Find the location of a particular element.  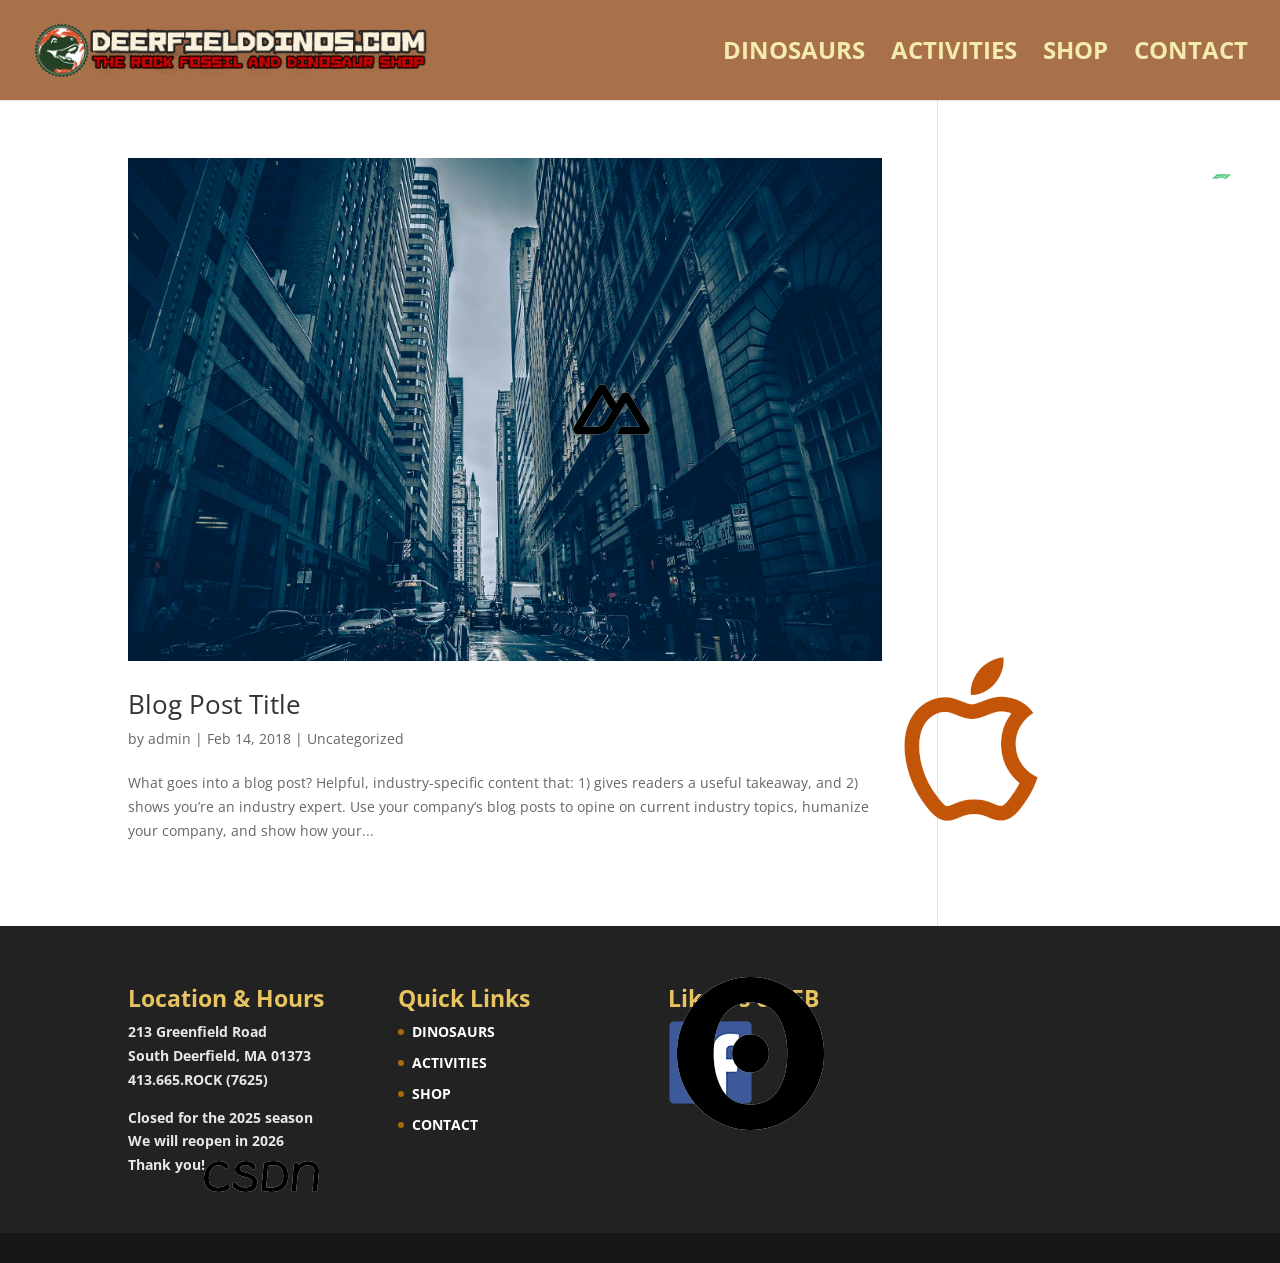

open Observable data visualization platform is located at coordinates (750, 1053).